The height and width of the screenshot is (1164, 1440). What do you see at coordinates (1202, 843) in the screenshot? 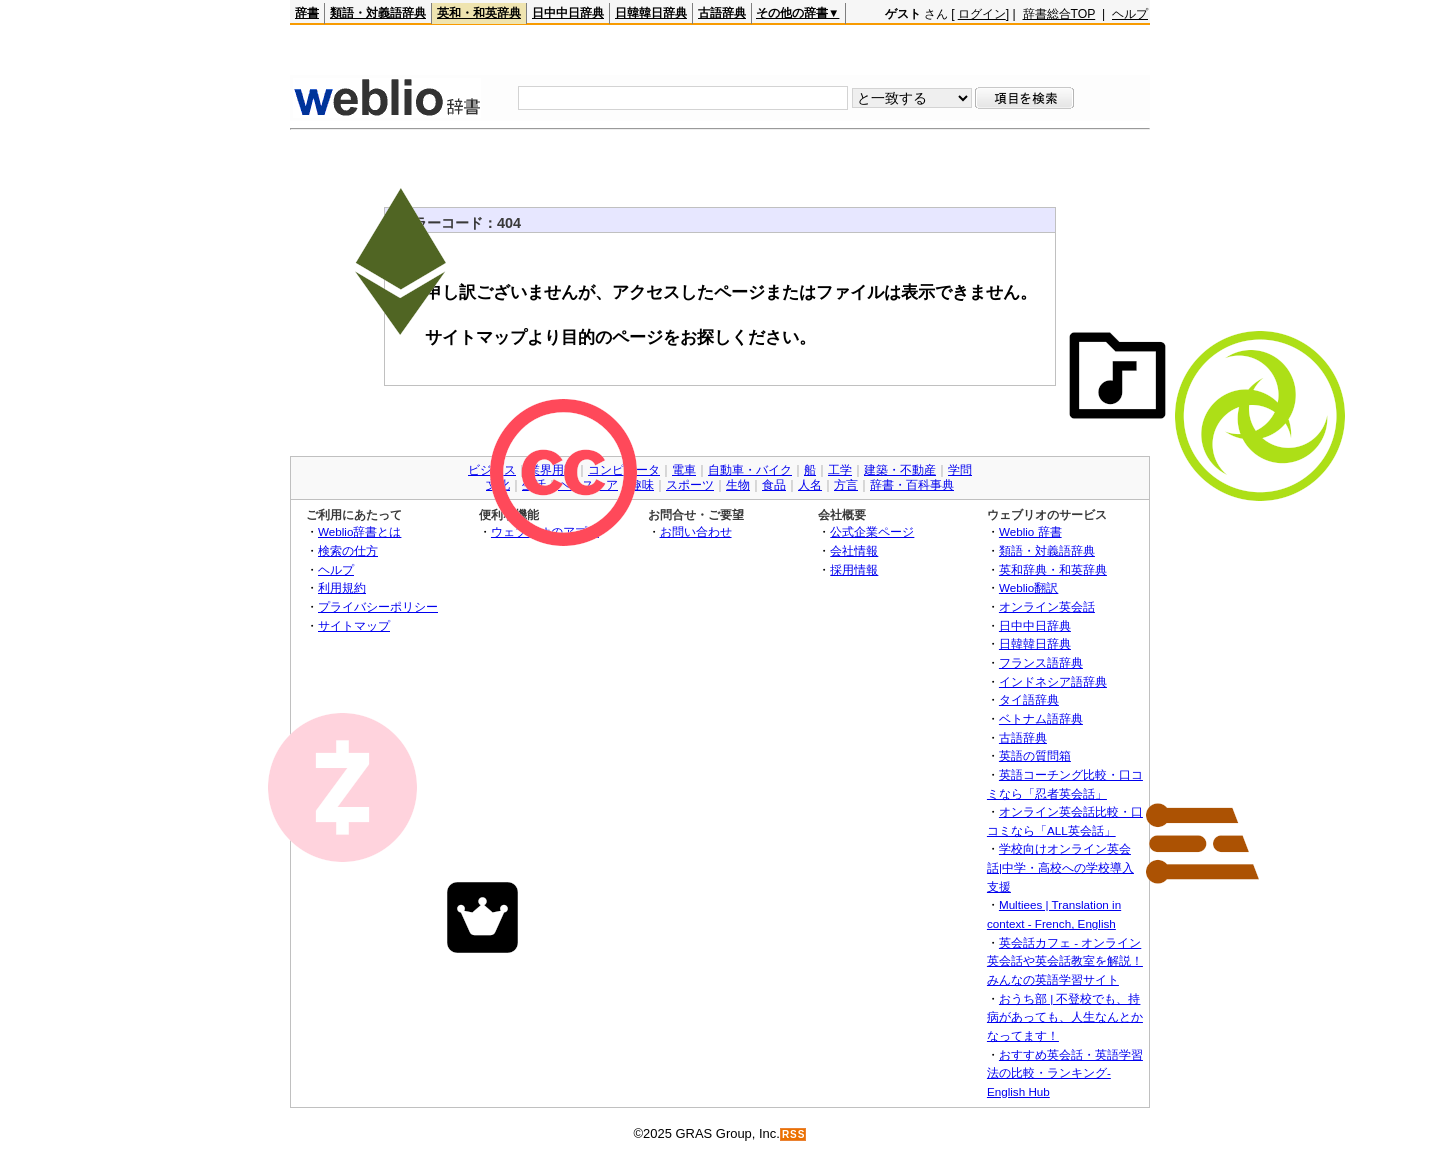
I see `open Edge Impulse platform` at bounding box center [1202, 843].